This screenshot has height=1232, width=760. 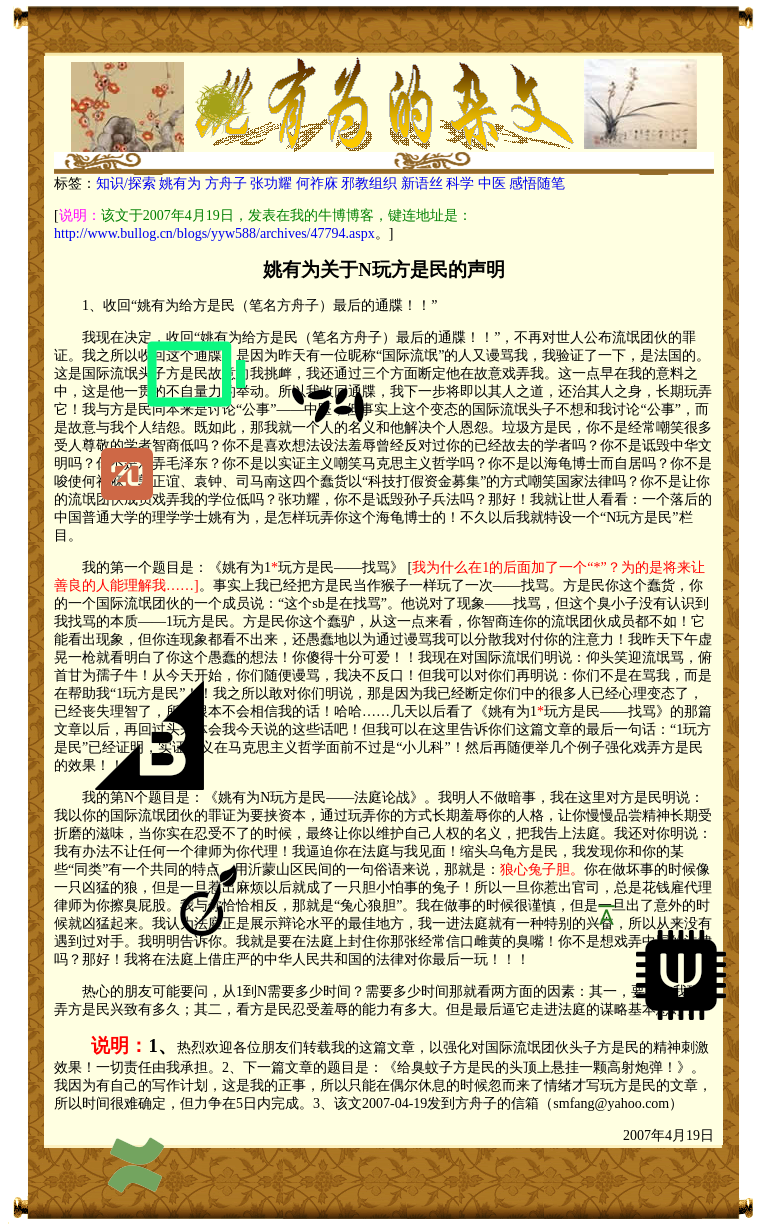 What do you see at coordinates (681, 975) in the screenshot?
I see `QMK firmware project logo` at bounding box center [681, 975].